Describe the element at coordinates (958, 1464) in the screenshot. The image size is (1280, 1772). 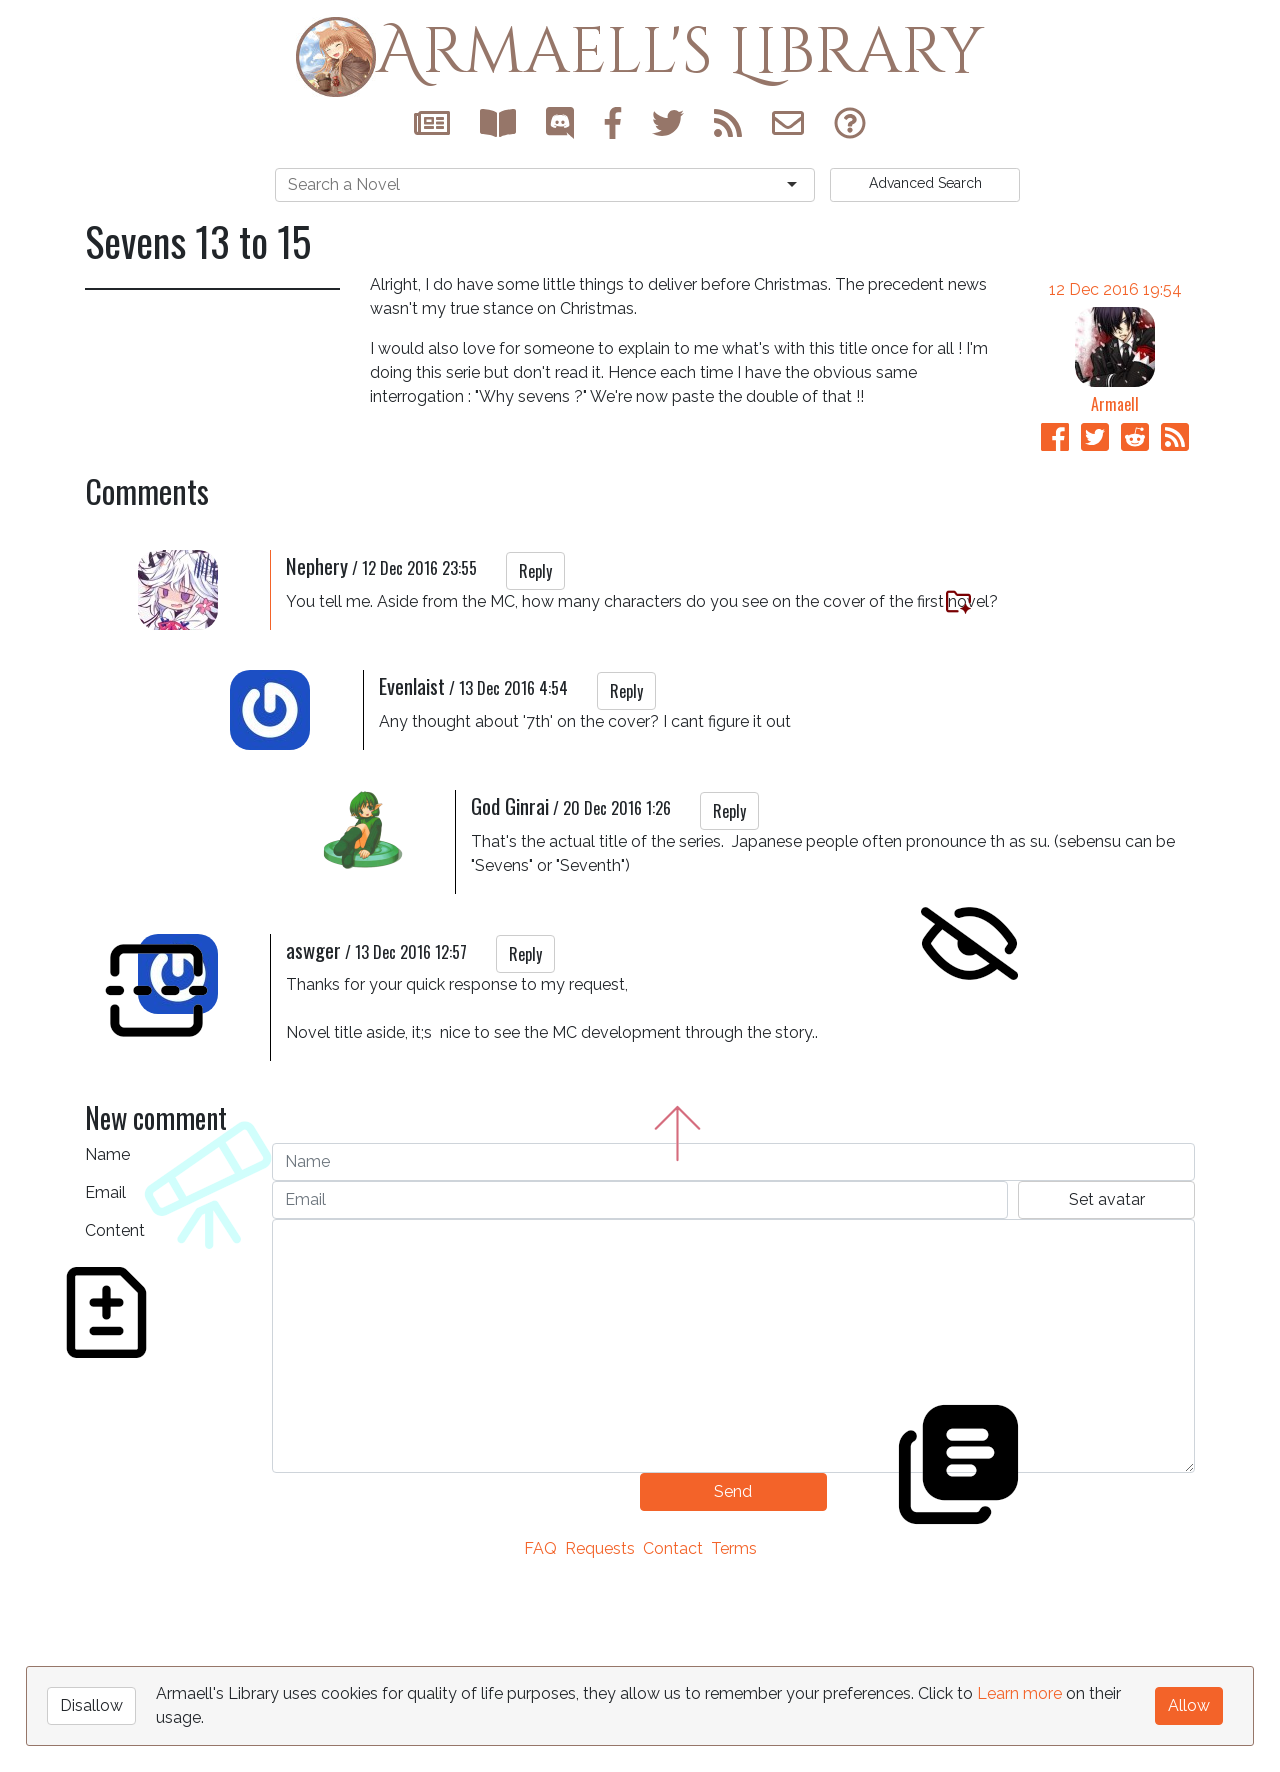
I see `access your saved content library` at that location.